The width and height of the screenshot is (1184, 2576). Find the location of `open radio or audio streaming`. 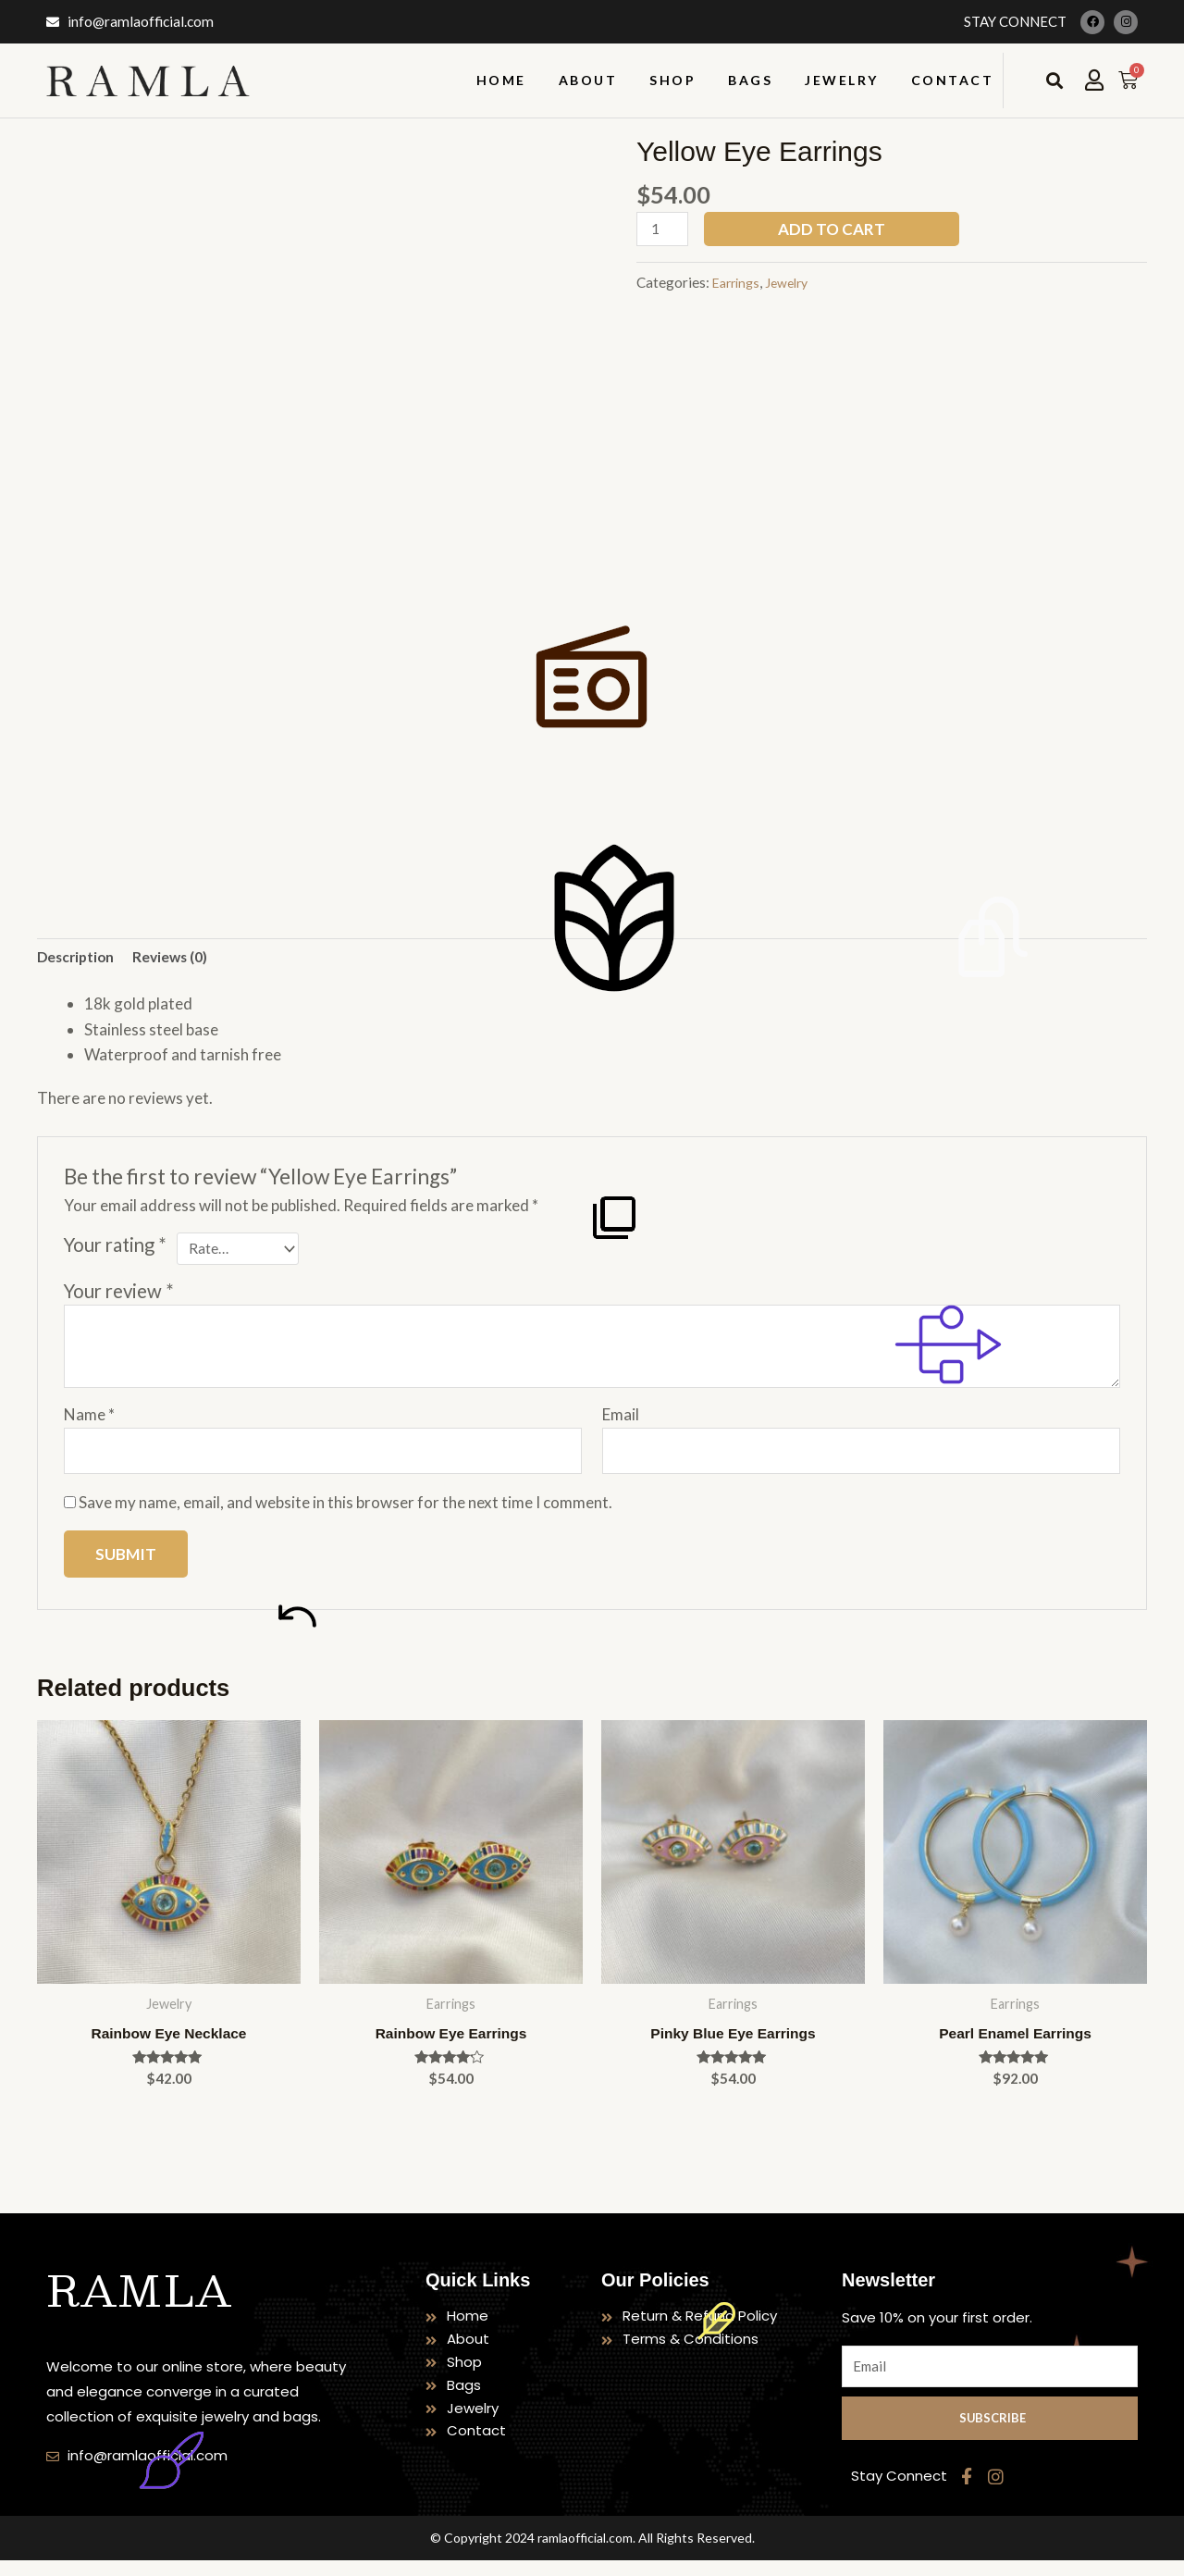

open radio or audio streaming is located at coordinates (591, 685).